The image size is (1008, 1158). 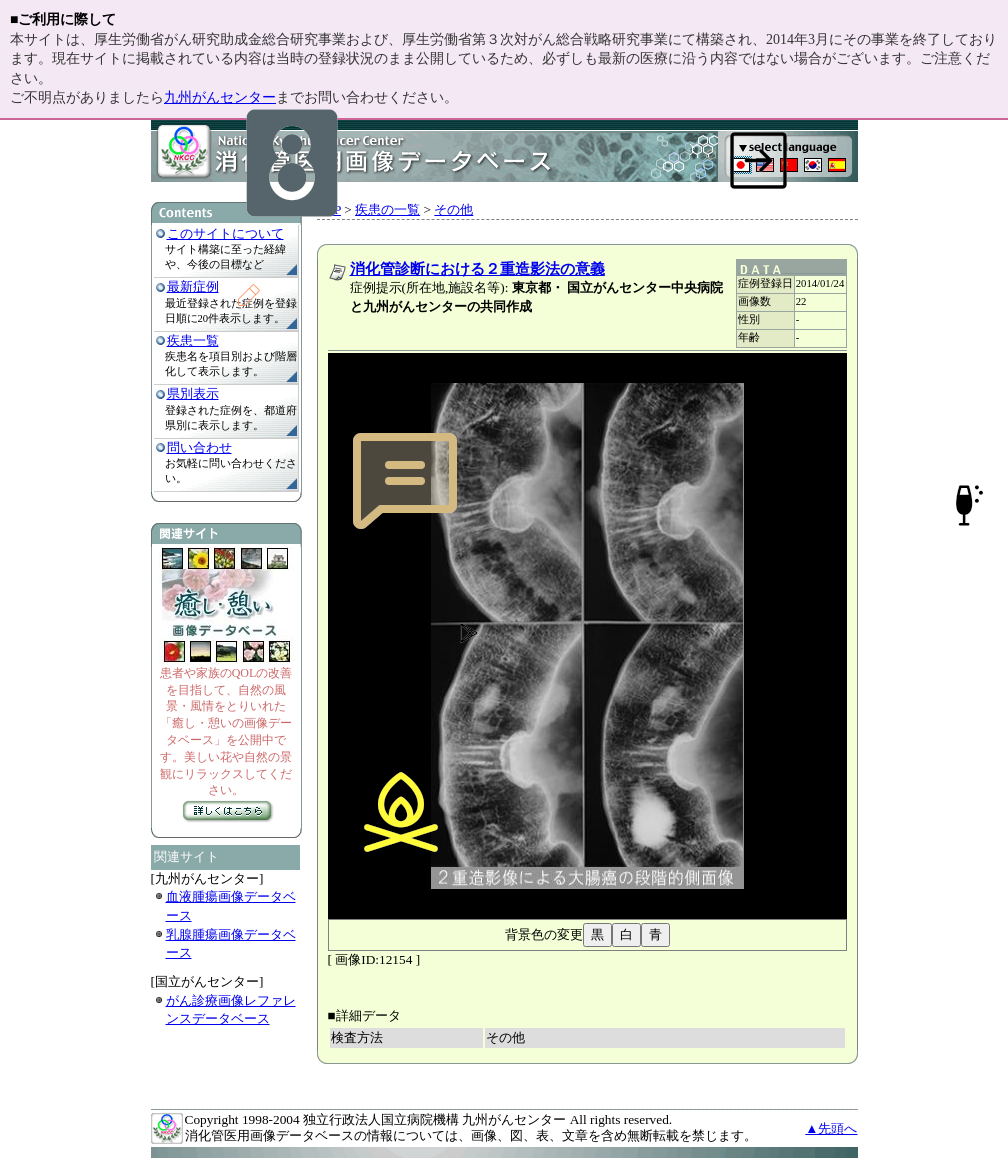 I want to click on celebrate a completed milestone or achievement, so click(x=965, y=505).